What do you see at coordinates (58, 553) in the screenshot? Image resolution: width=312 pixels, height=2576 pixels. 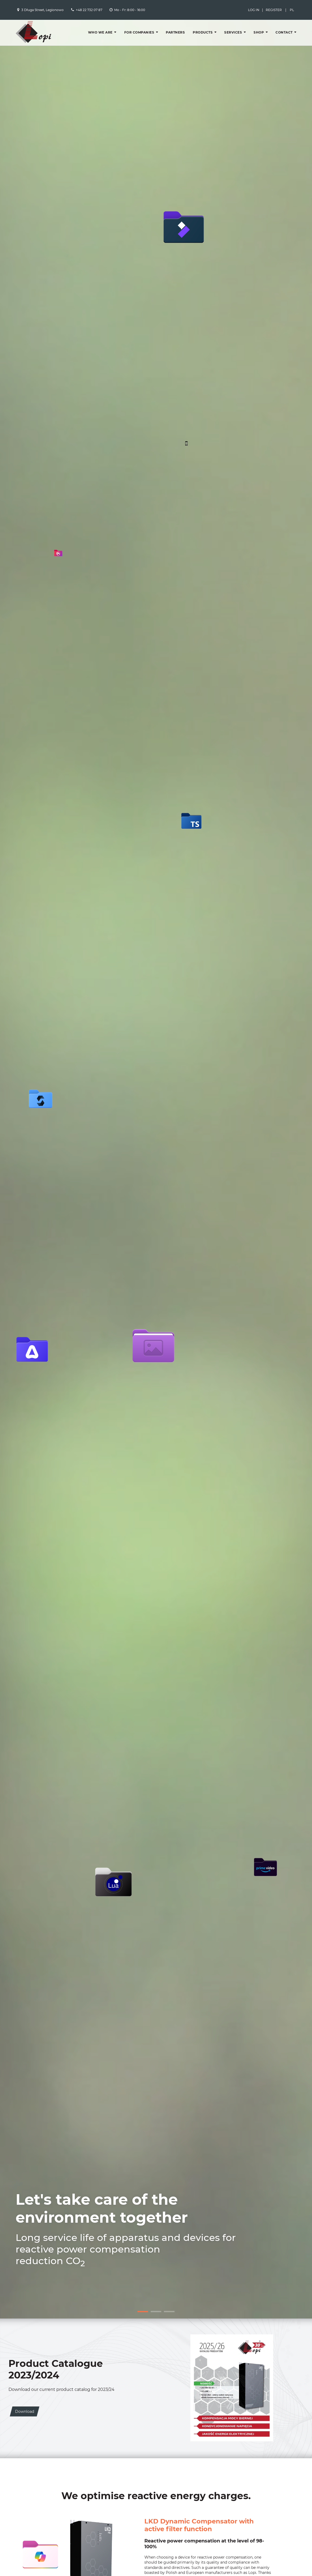 I see `open garuda linux system folder` at bounding box center [58, 553].